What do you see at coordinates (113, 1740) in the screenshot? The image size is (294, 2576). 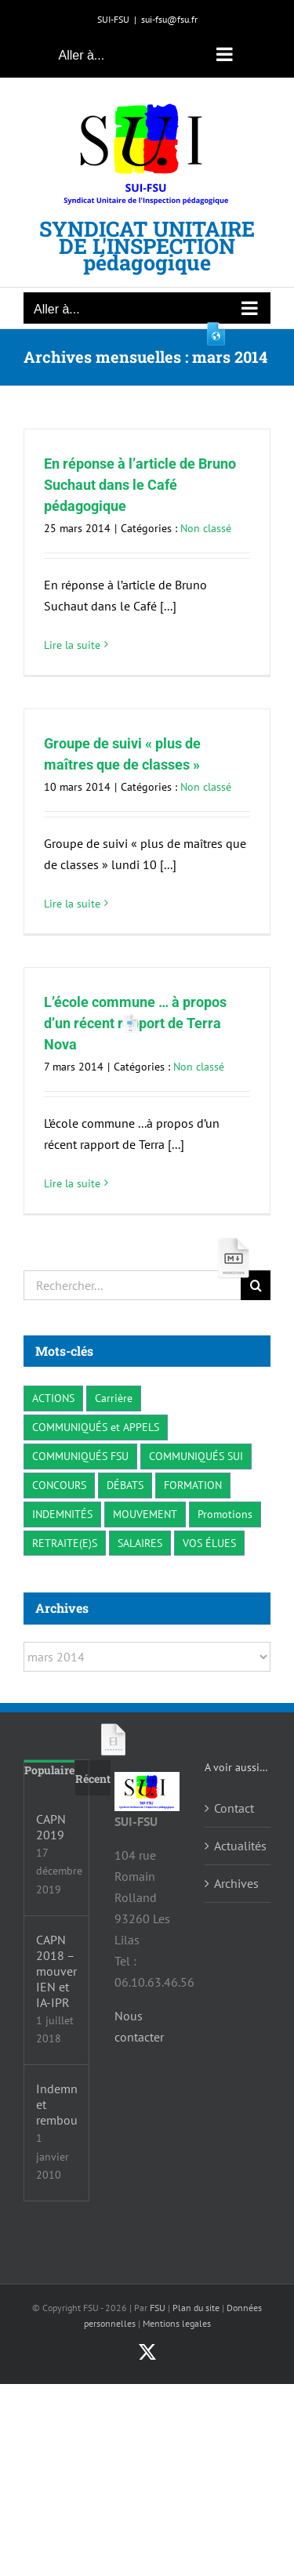 I see `a subtitle file (.srt) for video content` at bounding box center [113, 1740].